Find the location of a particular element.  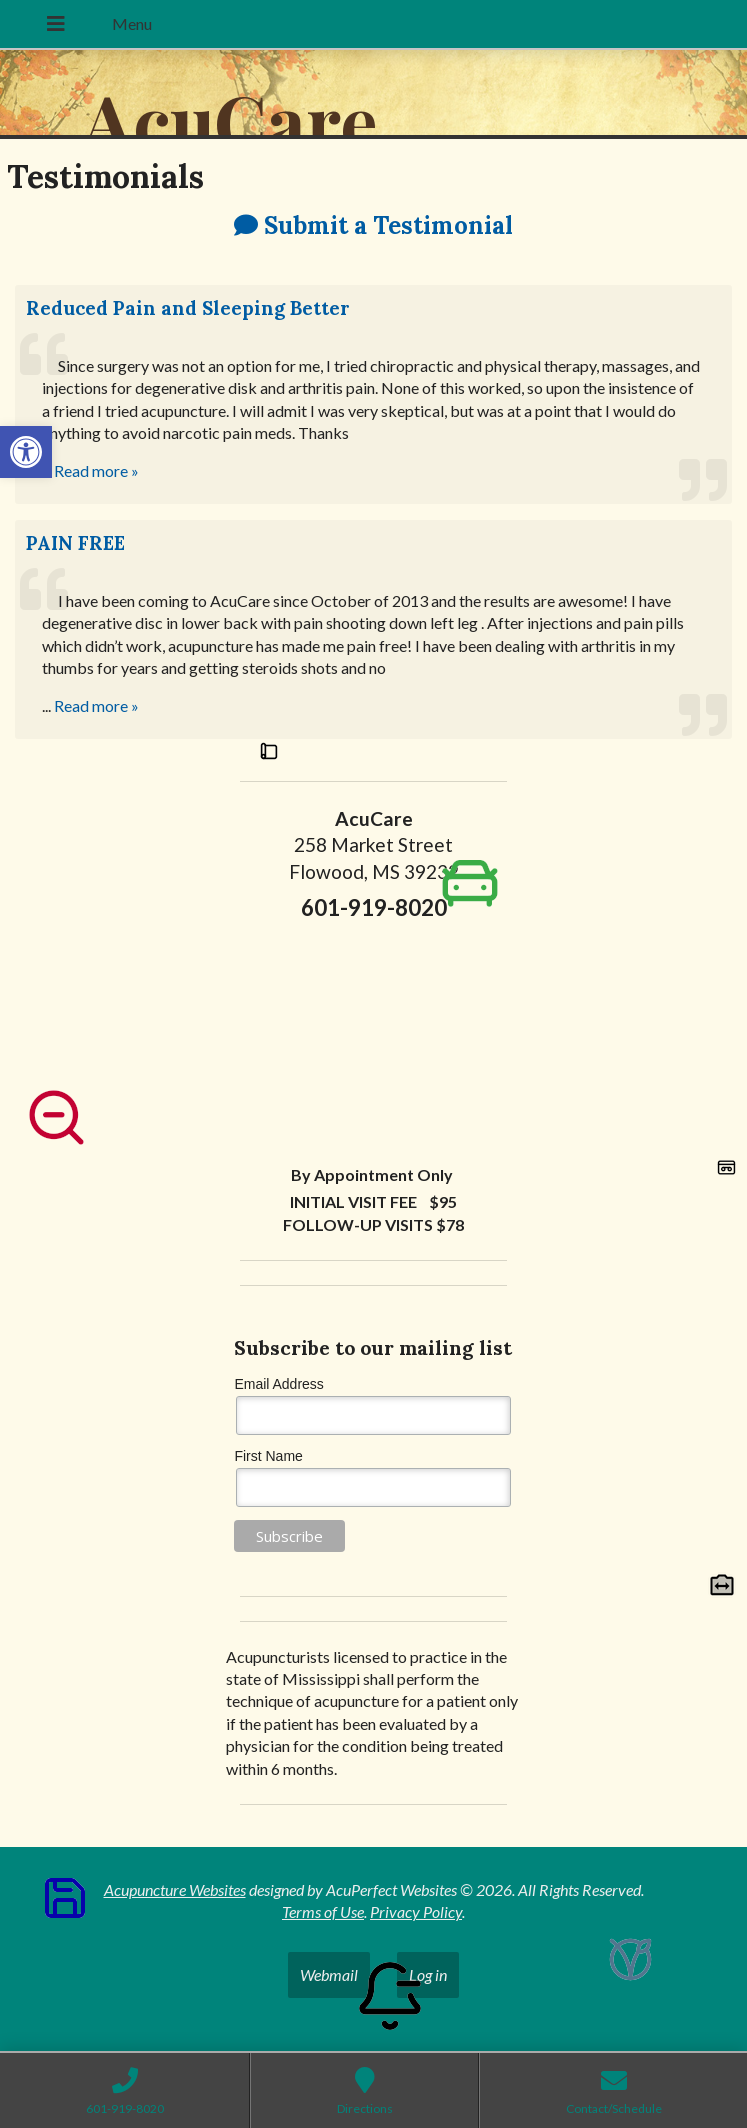

switch between front and rear camera is located at coordinates (722, 1586).